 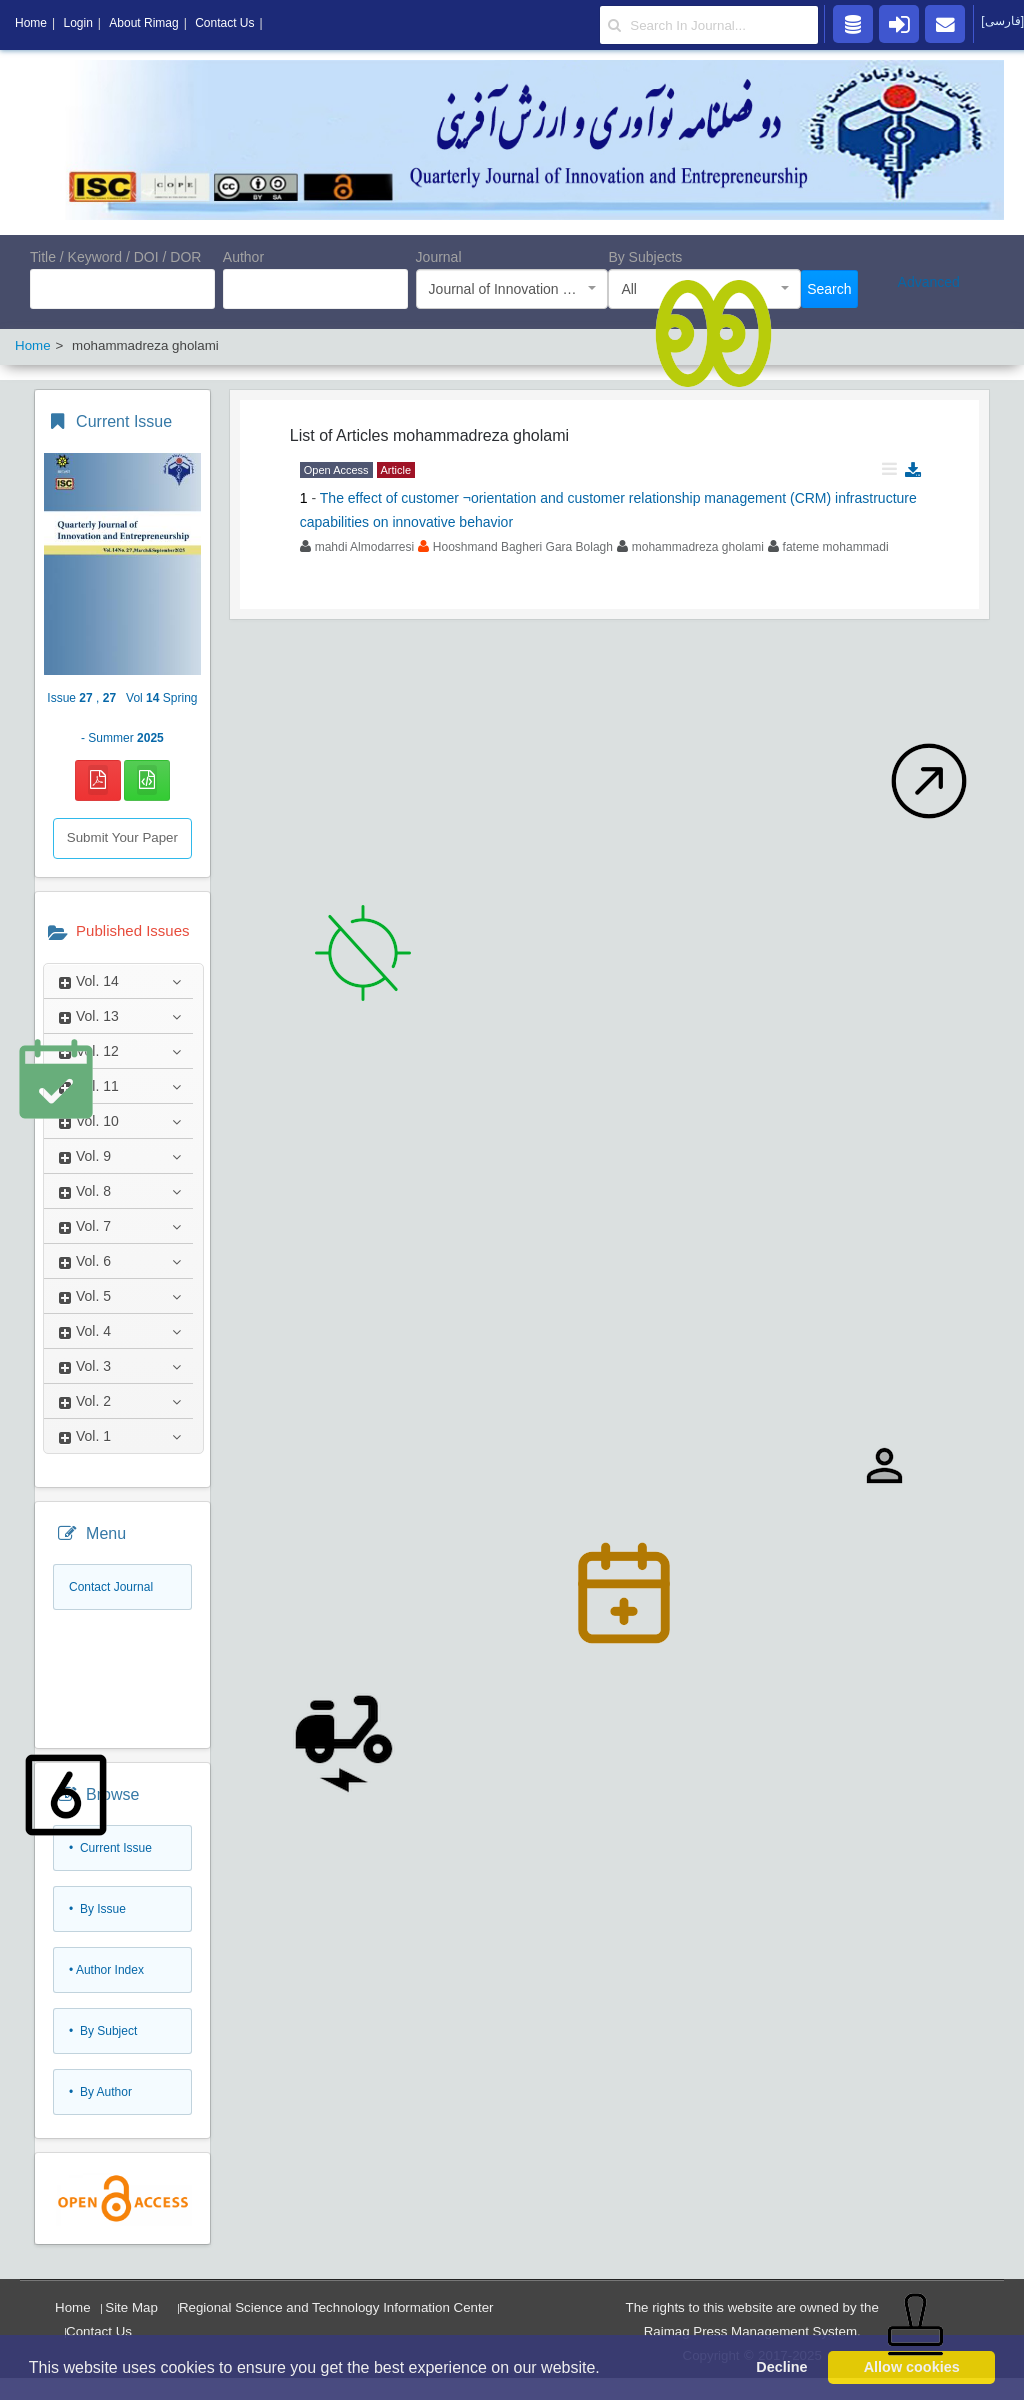 What do you see at coordinates (363, 953) in the screenshot?
I see `location services disabled` at bounding box center [363, 953].